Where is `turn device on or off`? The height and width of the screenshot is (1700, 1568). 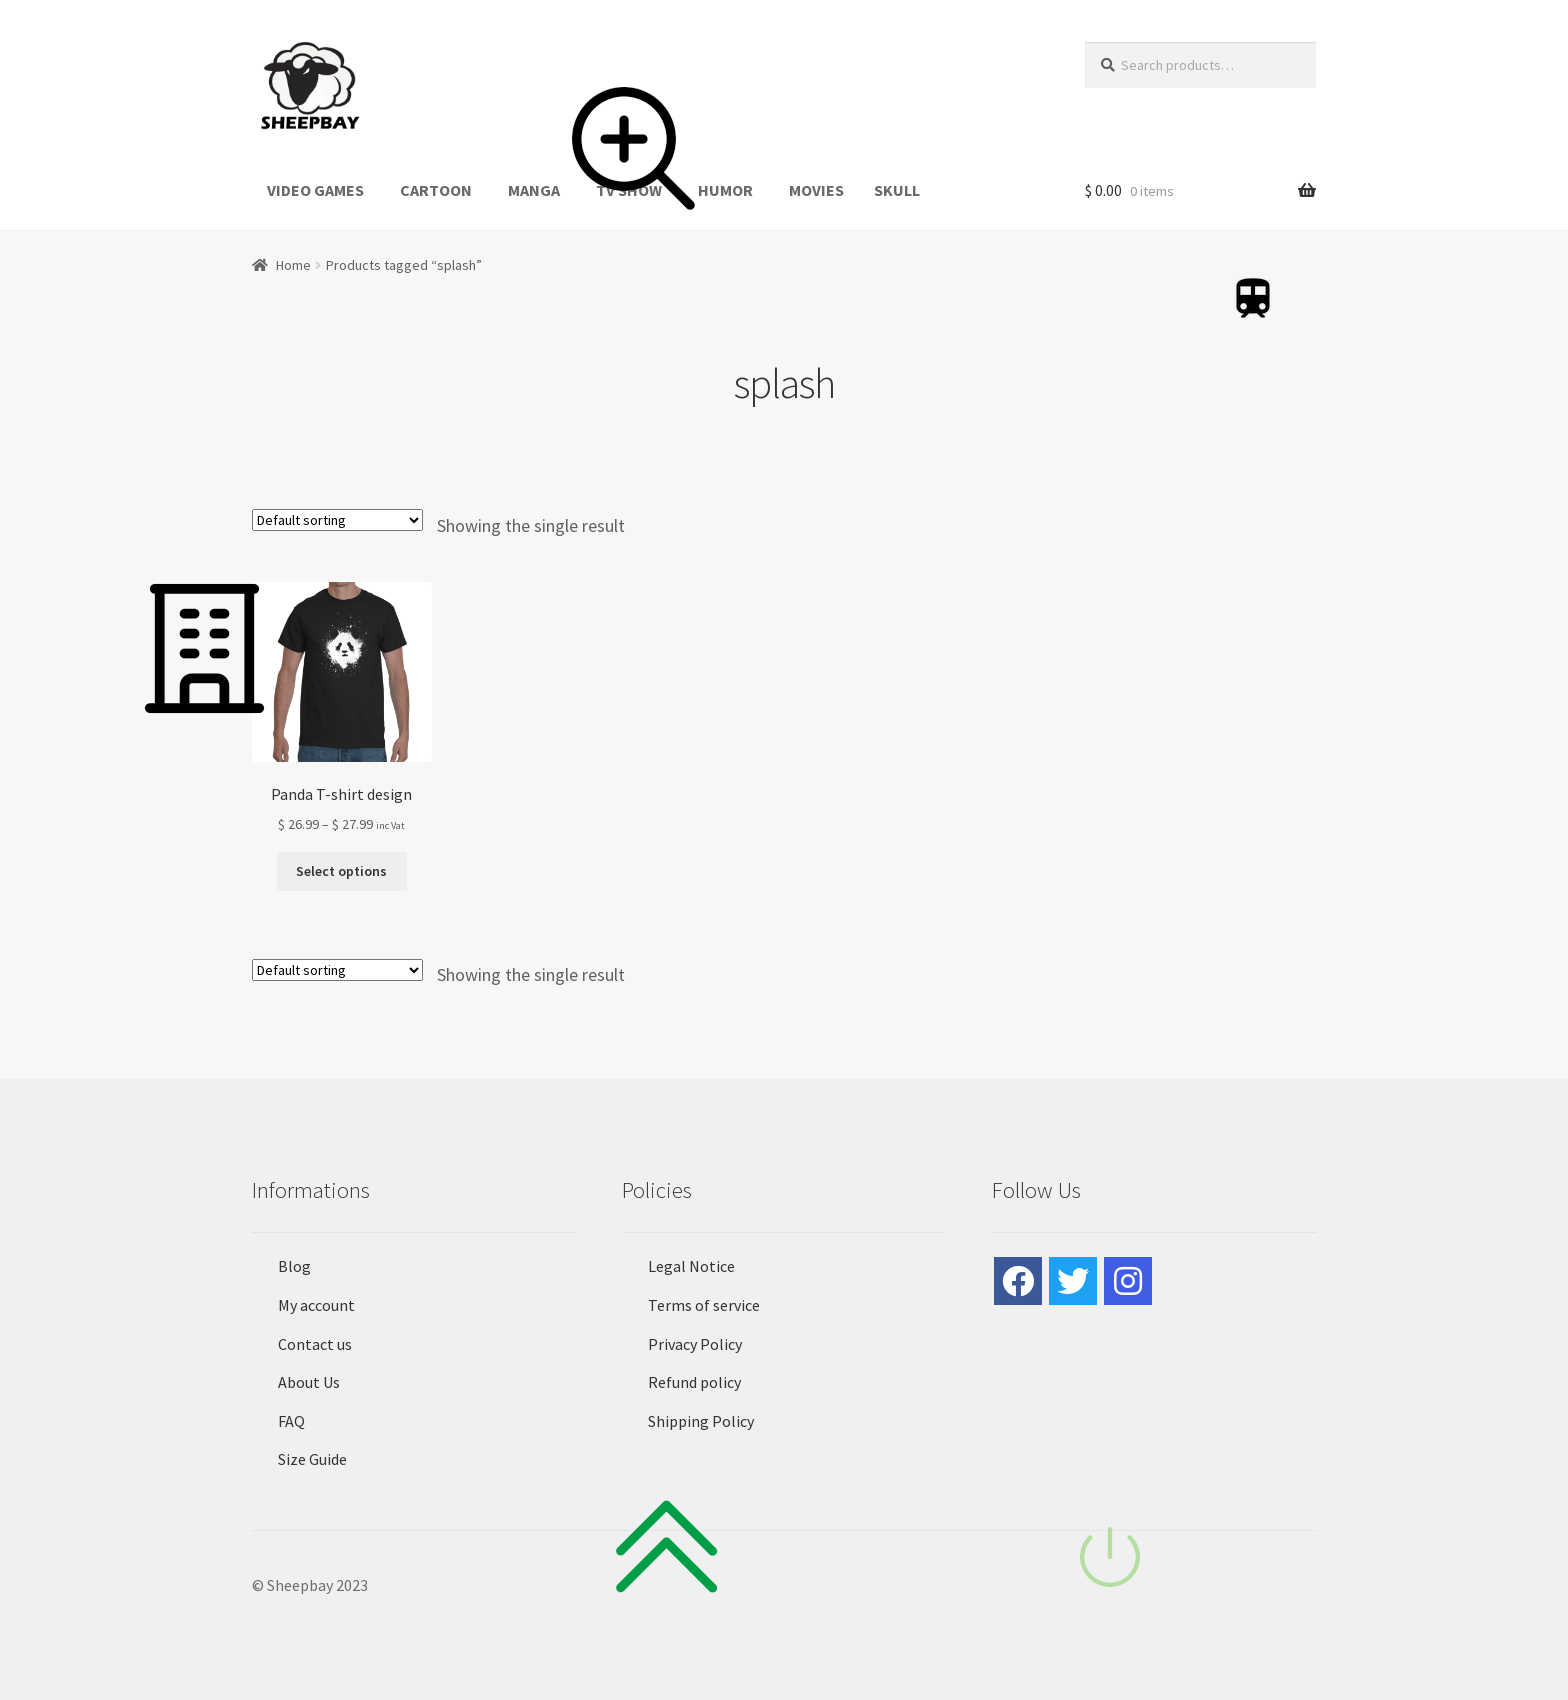
turn device on or off is located at coordinates (1110, 1557).